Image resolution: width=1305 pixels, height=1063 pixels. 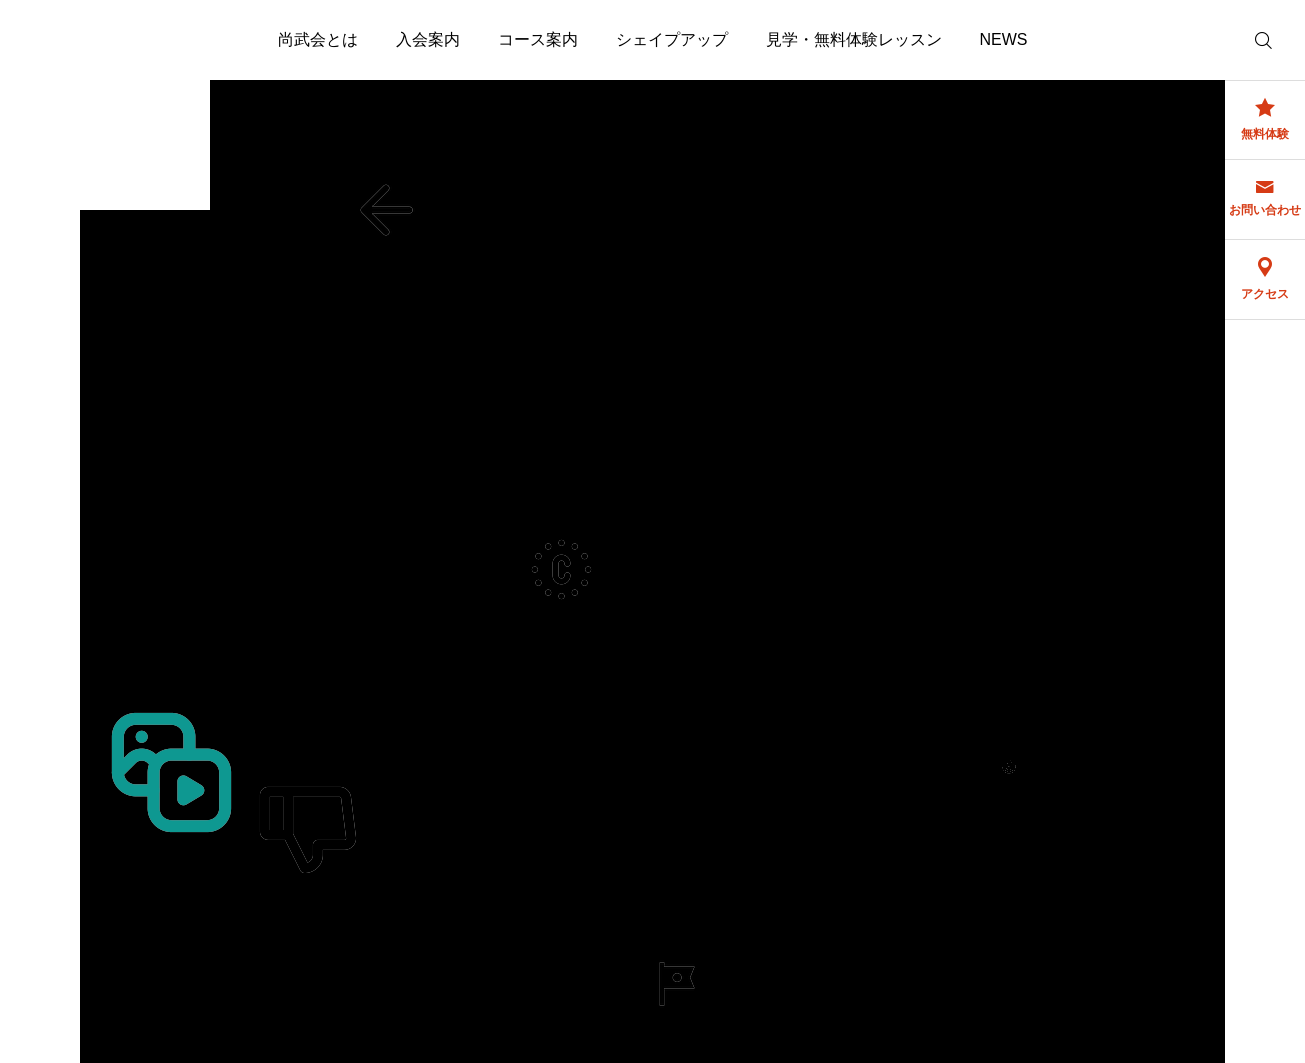 I want to click on indicates copyright or creative commons status, so click(x=561, y=569).